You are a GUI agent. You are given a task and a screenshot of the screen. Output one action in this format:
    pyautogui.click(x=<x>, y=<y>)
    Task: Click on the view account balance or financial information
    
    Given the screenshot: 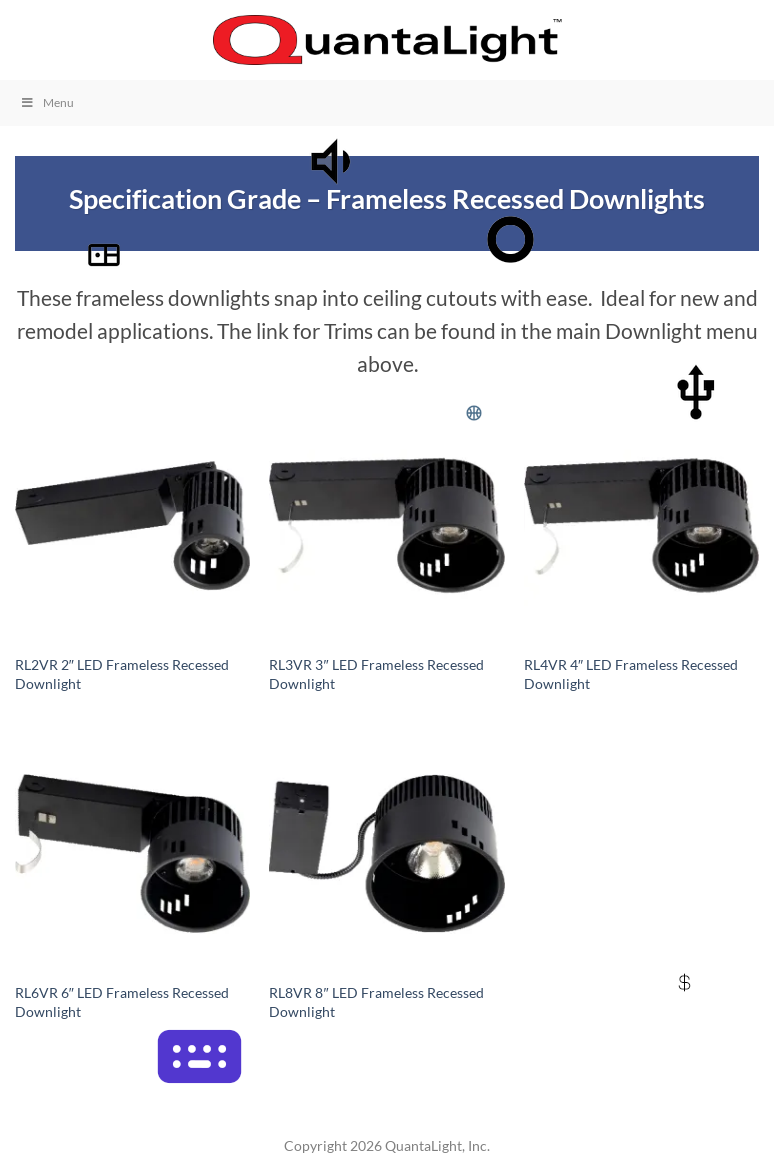 What is the action you would take?
    pyautogui.click(x=684, y=982)
    